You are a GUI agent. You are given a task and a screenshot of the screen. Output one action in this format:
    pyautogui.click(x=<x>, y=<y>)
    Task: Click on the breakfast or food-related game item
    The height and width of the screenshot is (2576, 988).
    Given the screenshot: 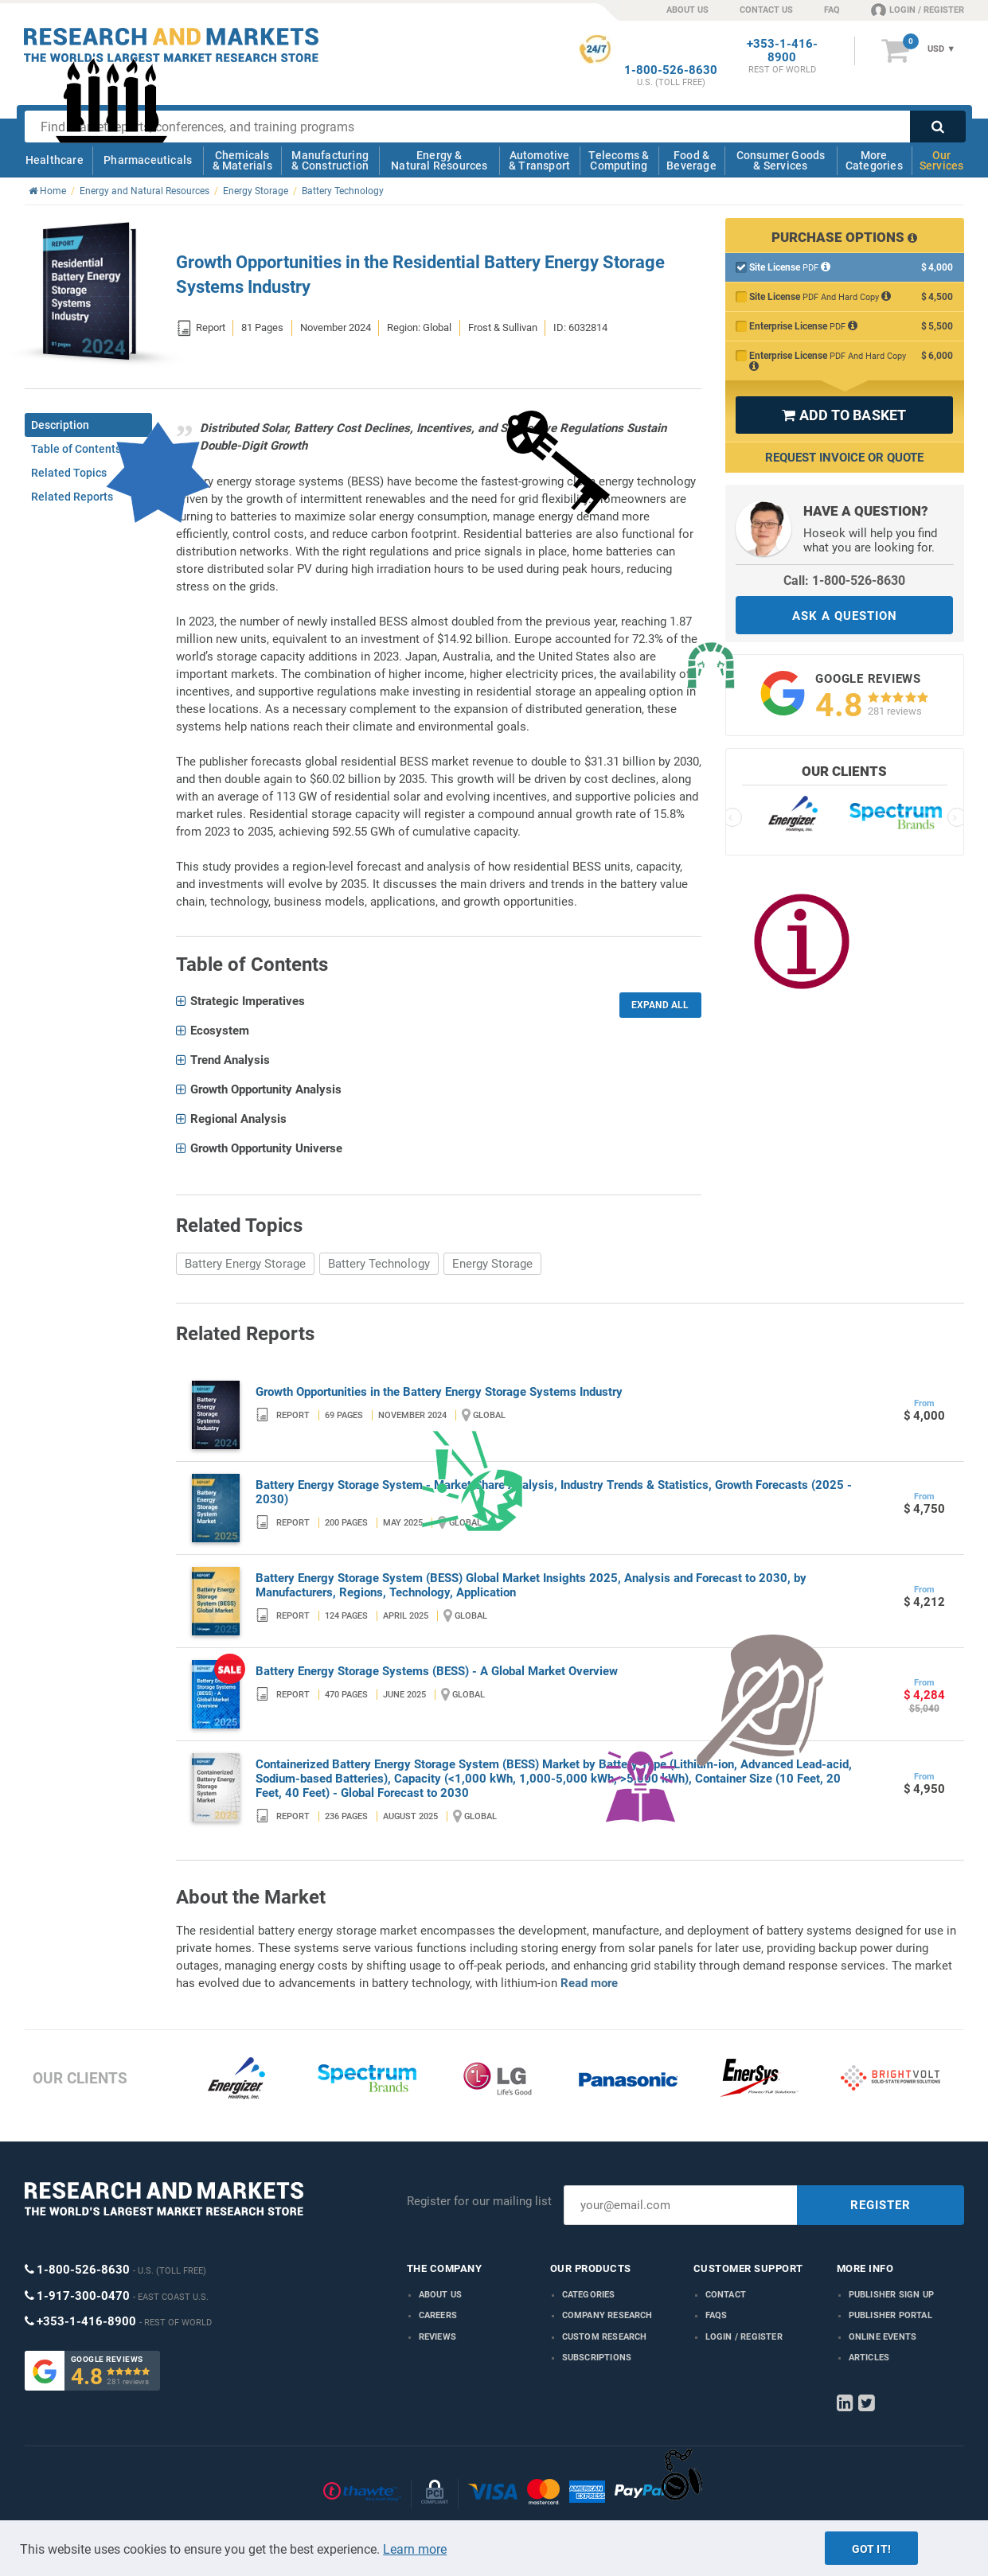 What is the action you would take?
    pyautogui.click(x=760, y=1700)
    